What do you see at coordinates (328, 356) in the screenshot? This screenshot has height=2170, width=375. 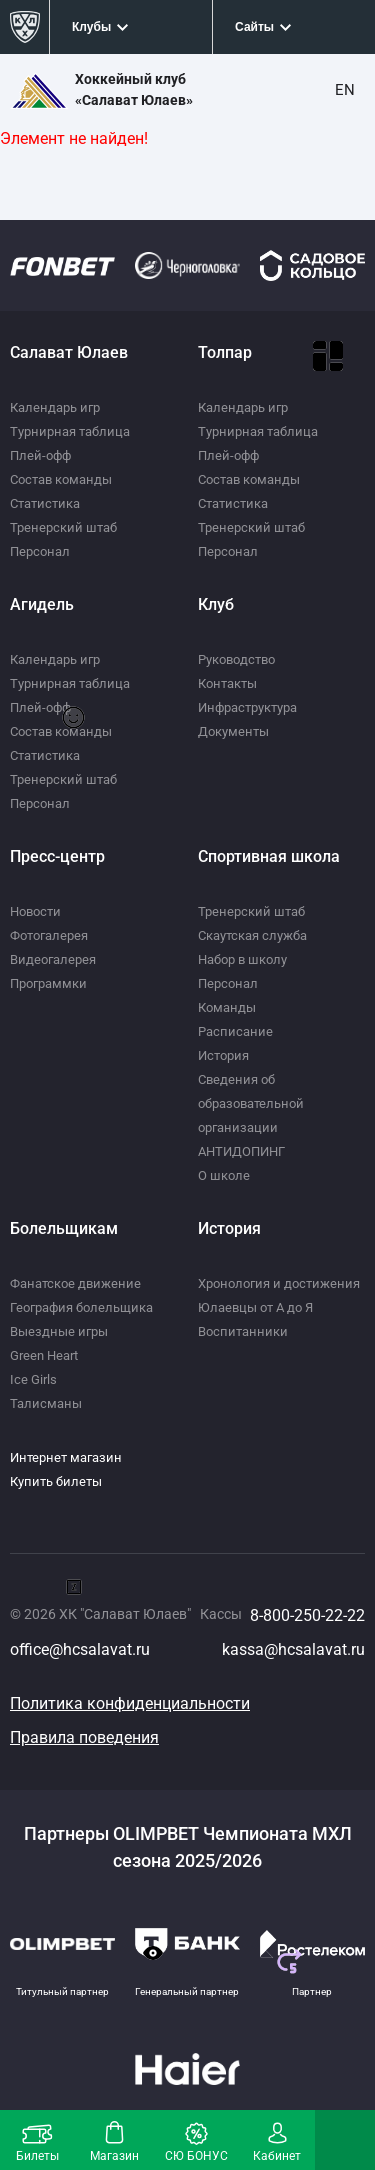 I see `switch to board or grid layout view` at bounding box center [328, 356].